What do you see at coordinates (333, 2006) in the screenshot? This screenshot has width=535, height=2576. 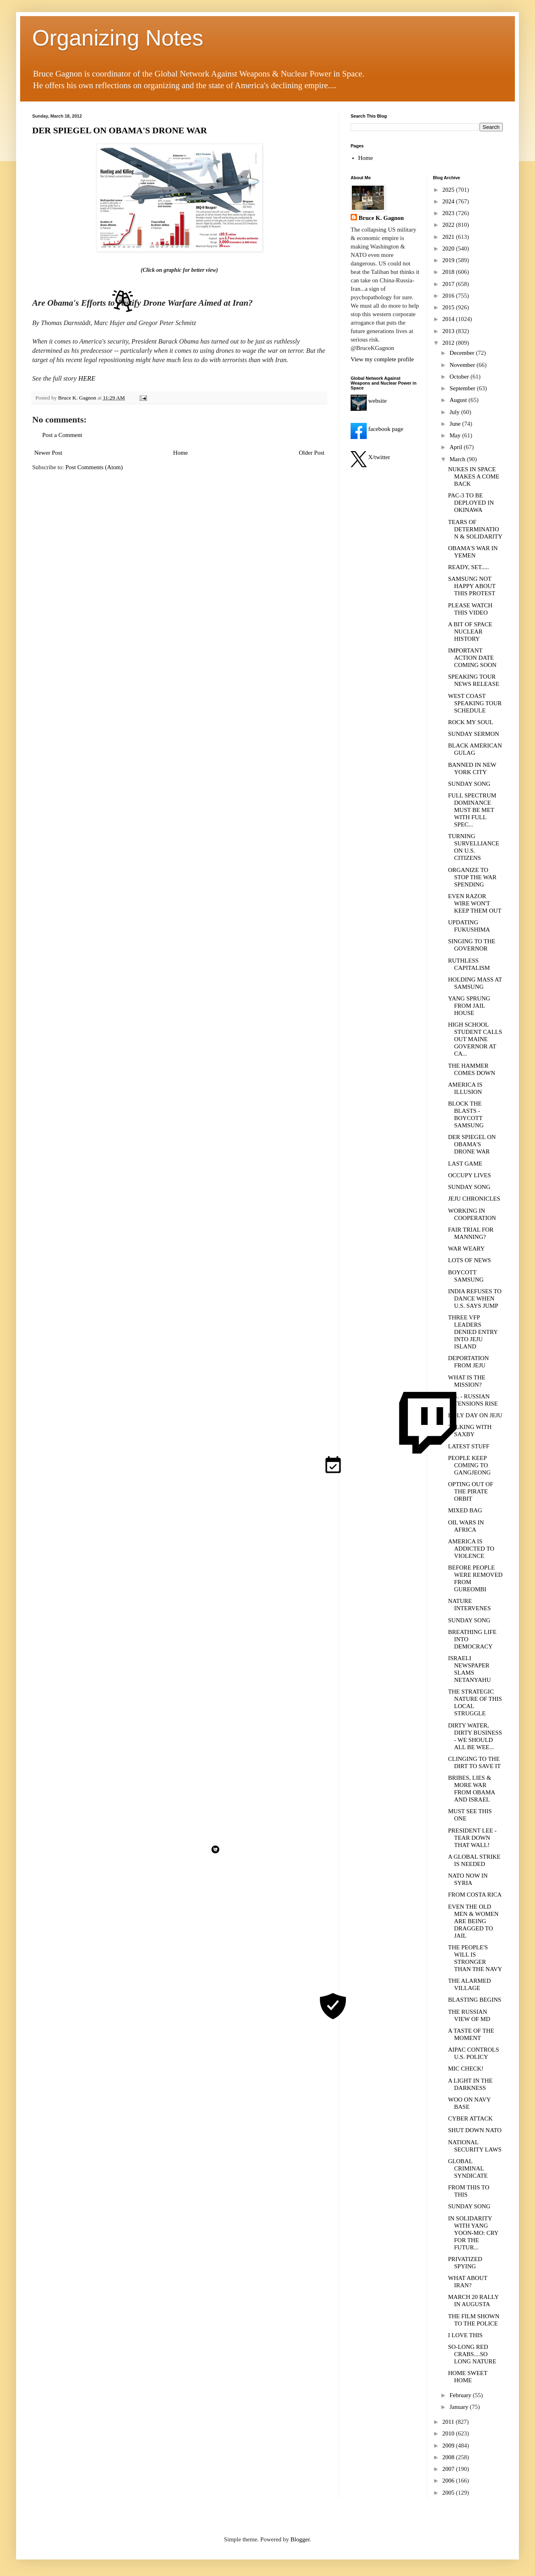 I see `indicates security verification complete` at bounding box center [333, 2006].